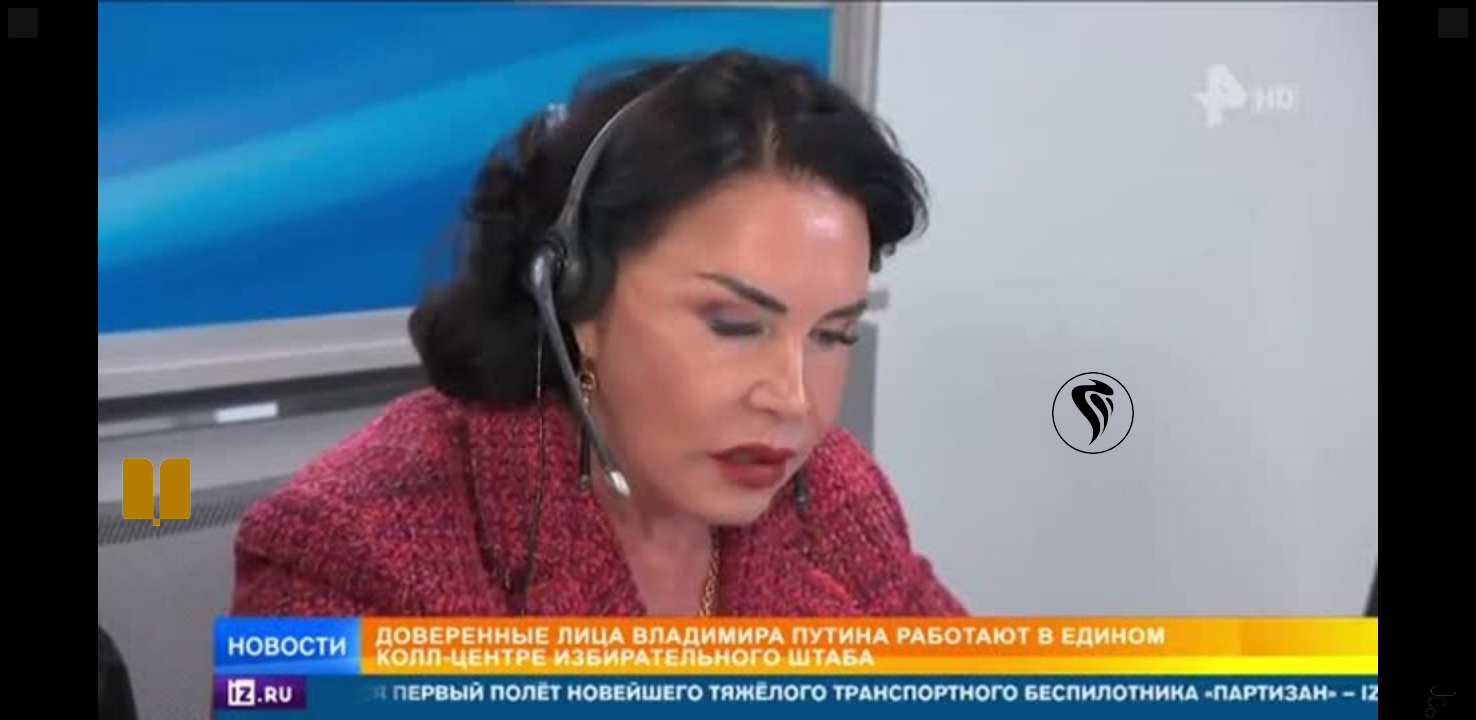 The height and width of the screenshot is (720, 1476). What do you see at coordinates (1093, 413) in the screenshot?
I see `open CapRover dashboard` at bounding box center [1093, 413].